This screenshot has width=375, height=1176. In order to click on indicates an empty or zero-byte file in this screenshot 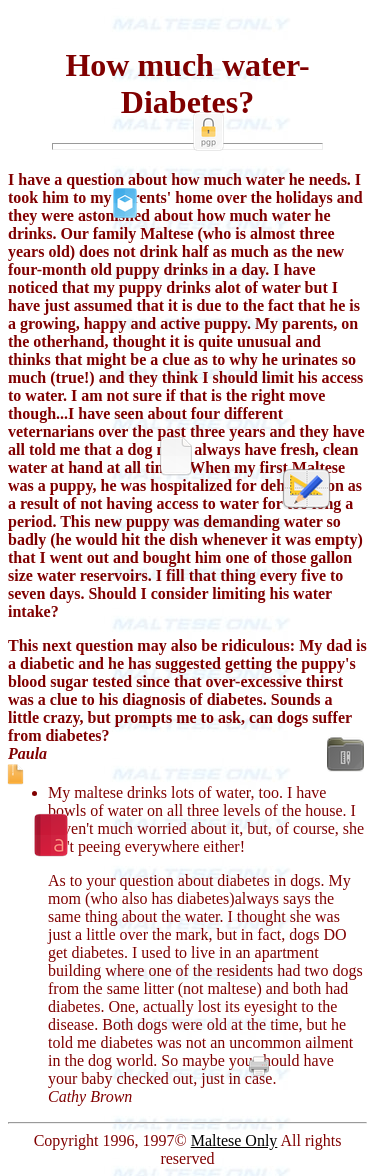, I will do `click(176, 456)`.